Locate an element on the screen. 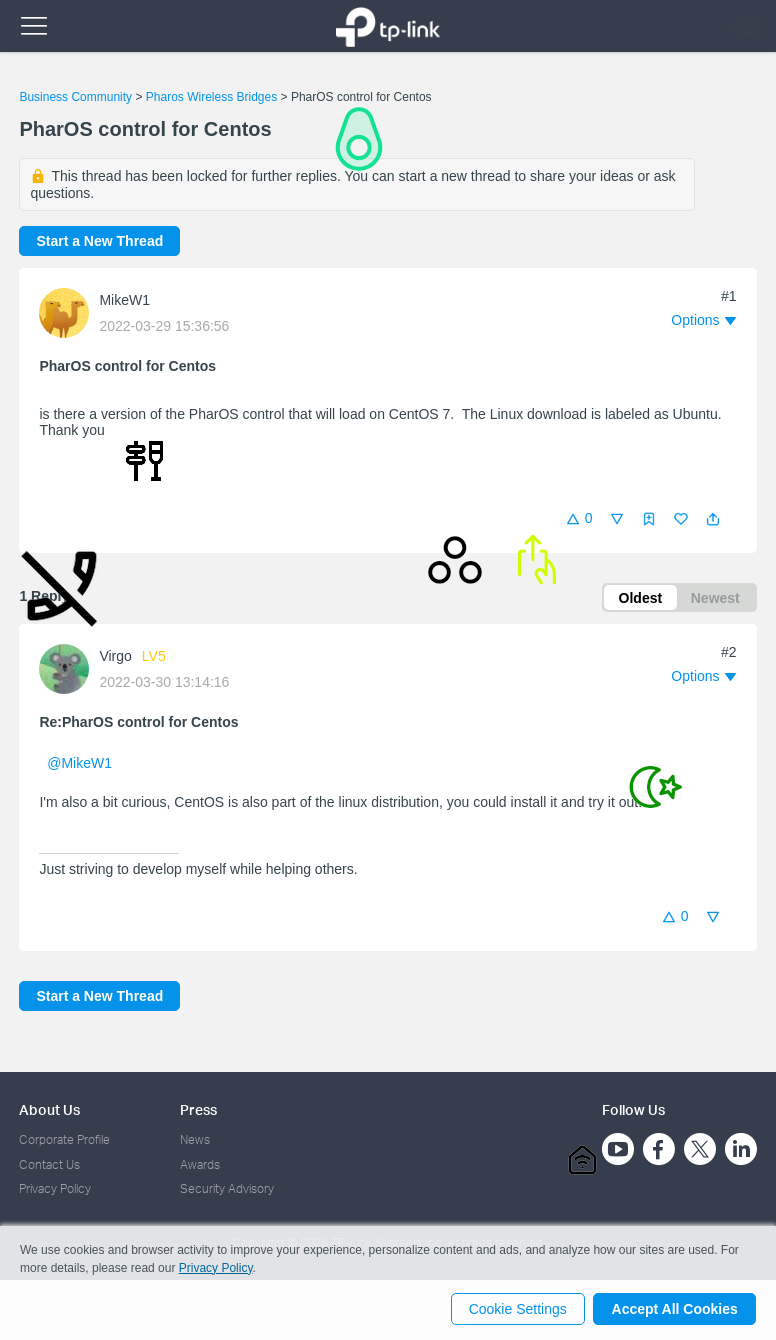 The width and height of the screenshot is (776, 1340). phone calls are disabled or unavailable is located at coordinates (62, 586).